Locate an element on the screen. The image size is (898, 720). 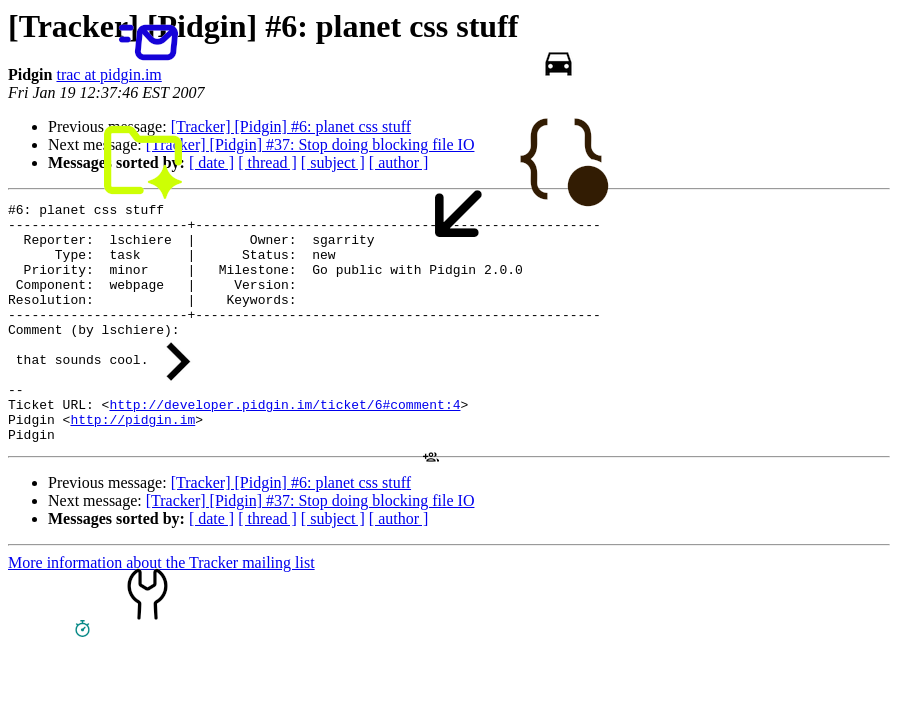
create a new space or workspace is located at coordinates (143, 160).